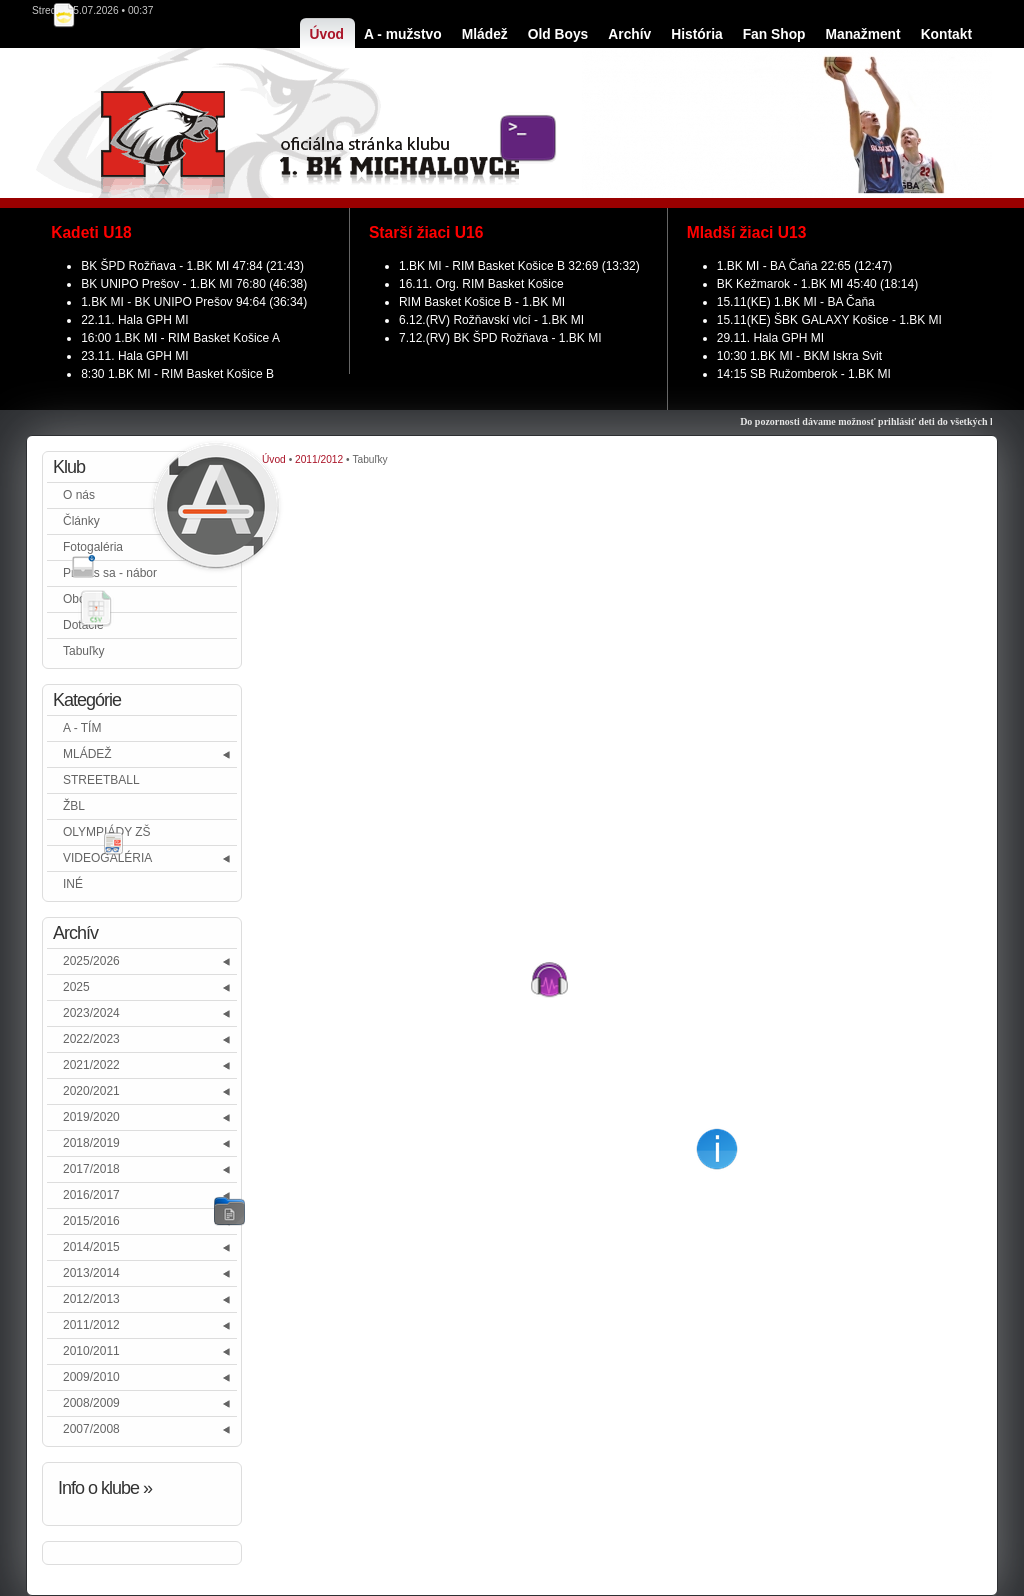 The width and height of the screenshot is (1024, 1596). Describe the element at coordinates (717, 1149) in the screenshot. I see `indicates informational message or status` at that location.